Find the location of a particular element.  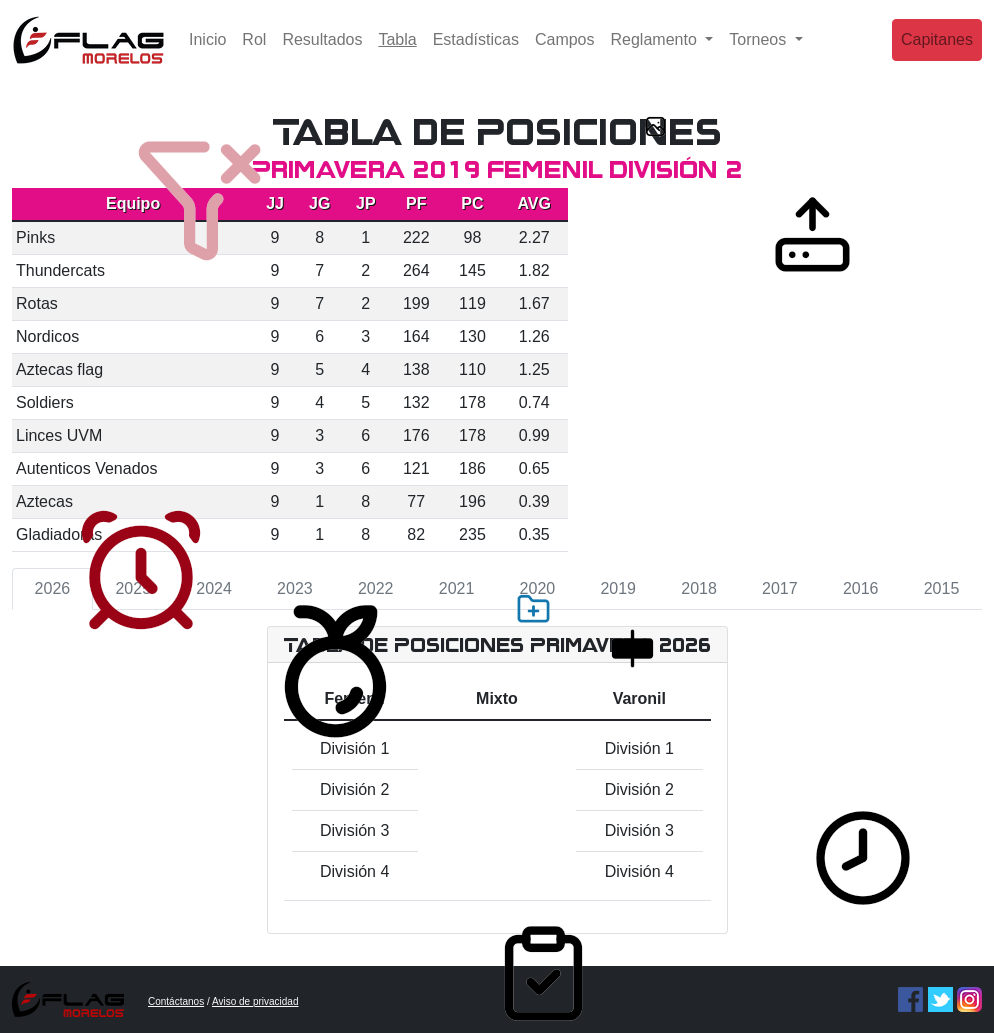

view photos or images is located at coordinates (655, 126).